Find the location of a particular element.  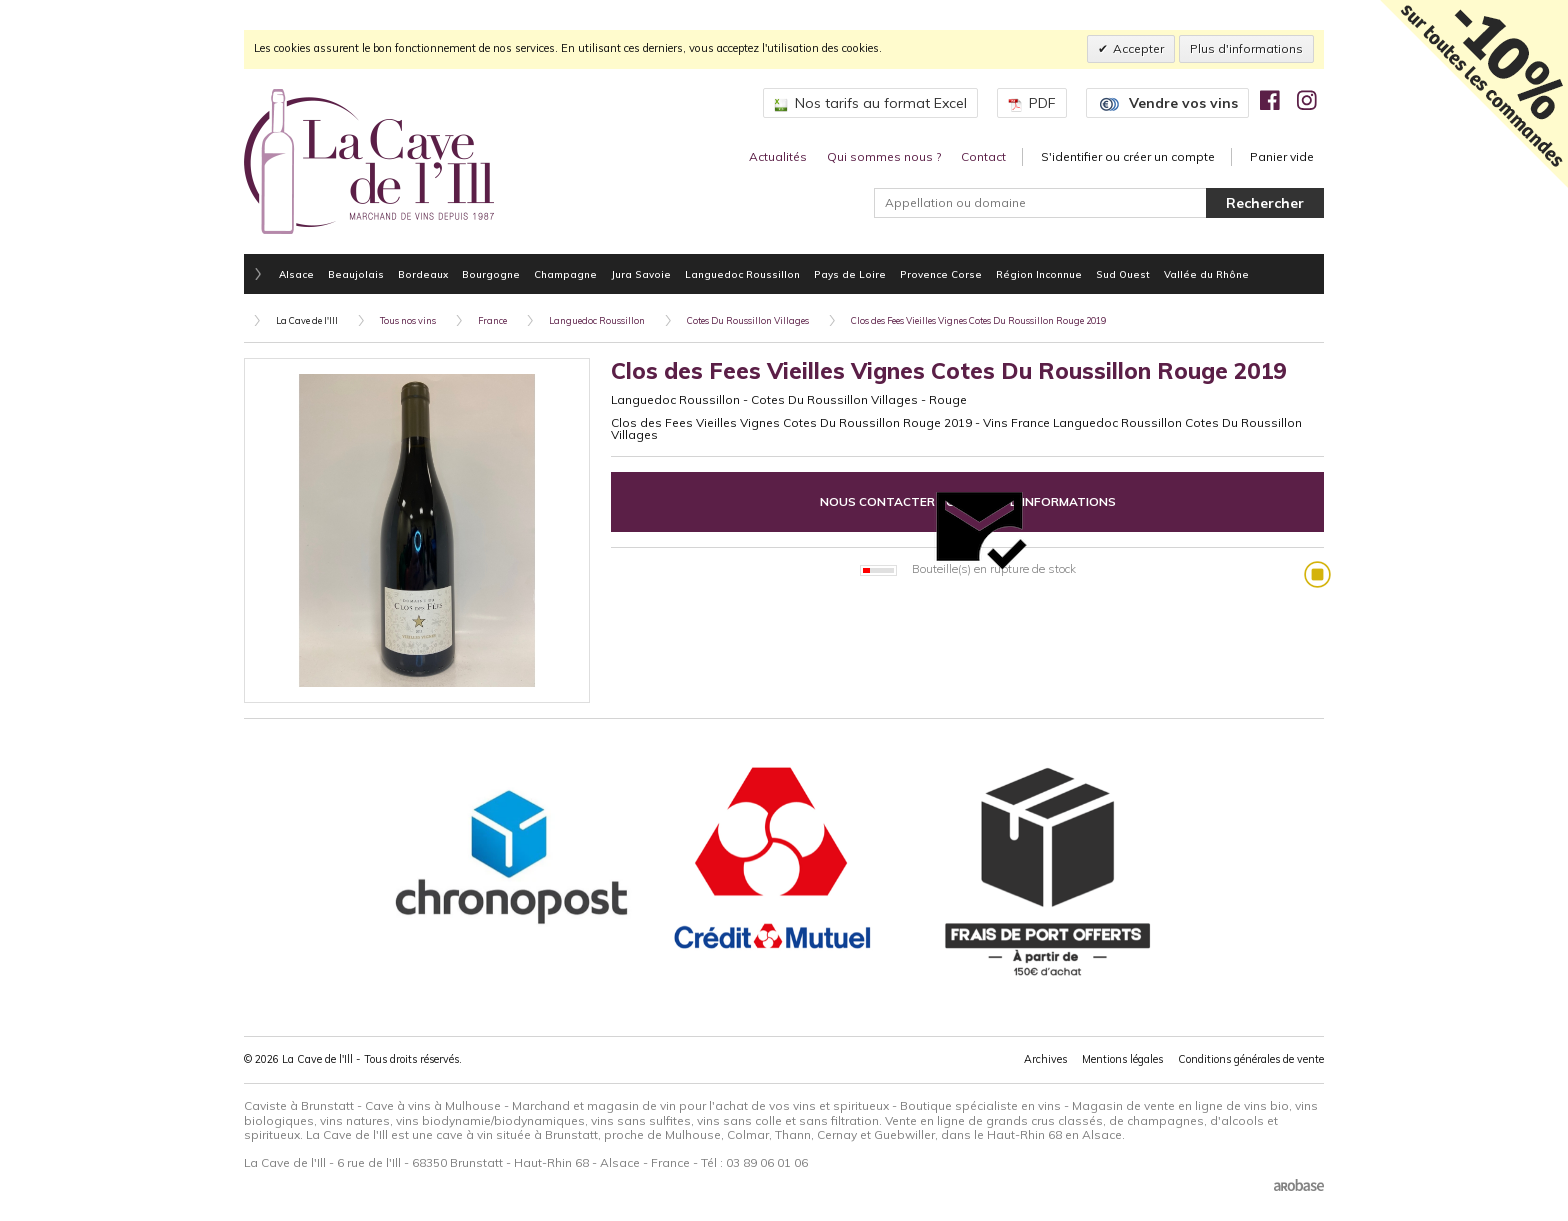

stop or halt a current process is located at coordinates (1317, 574).